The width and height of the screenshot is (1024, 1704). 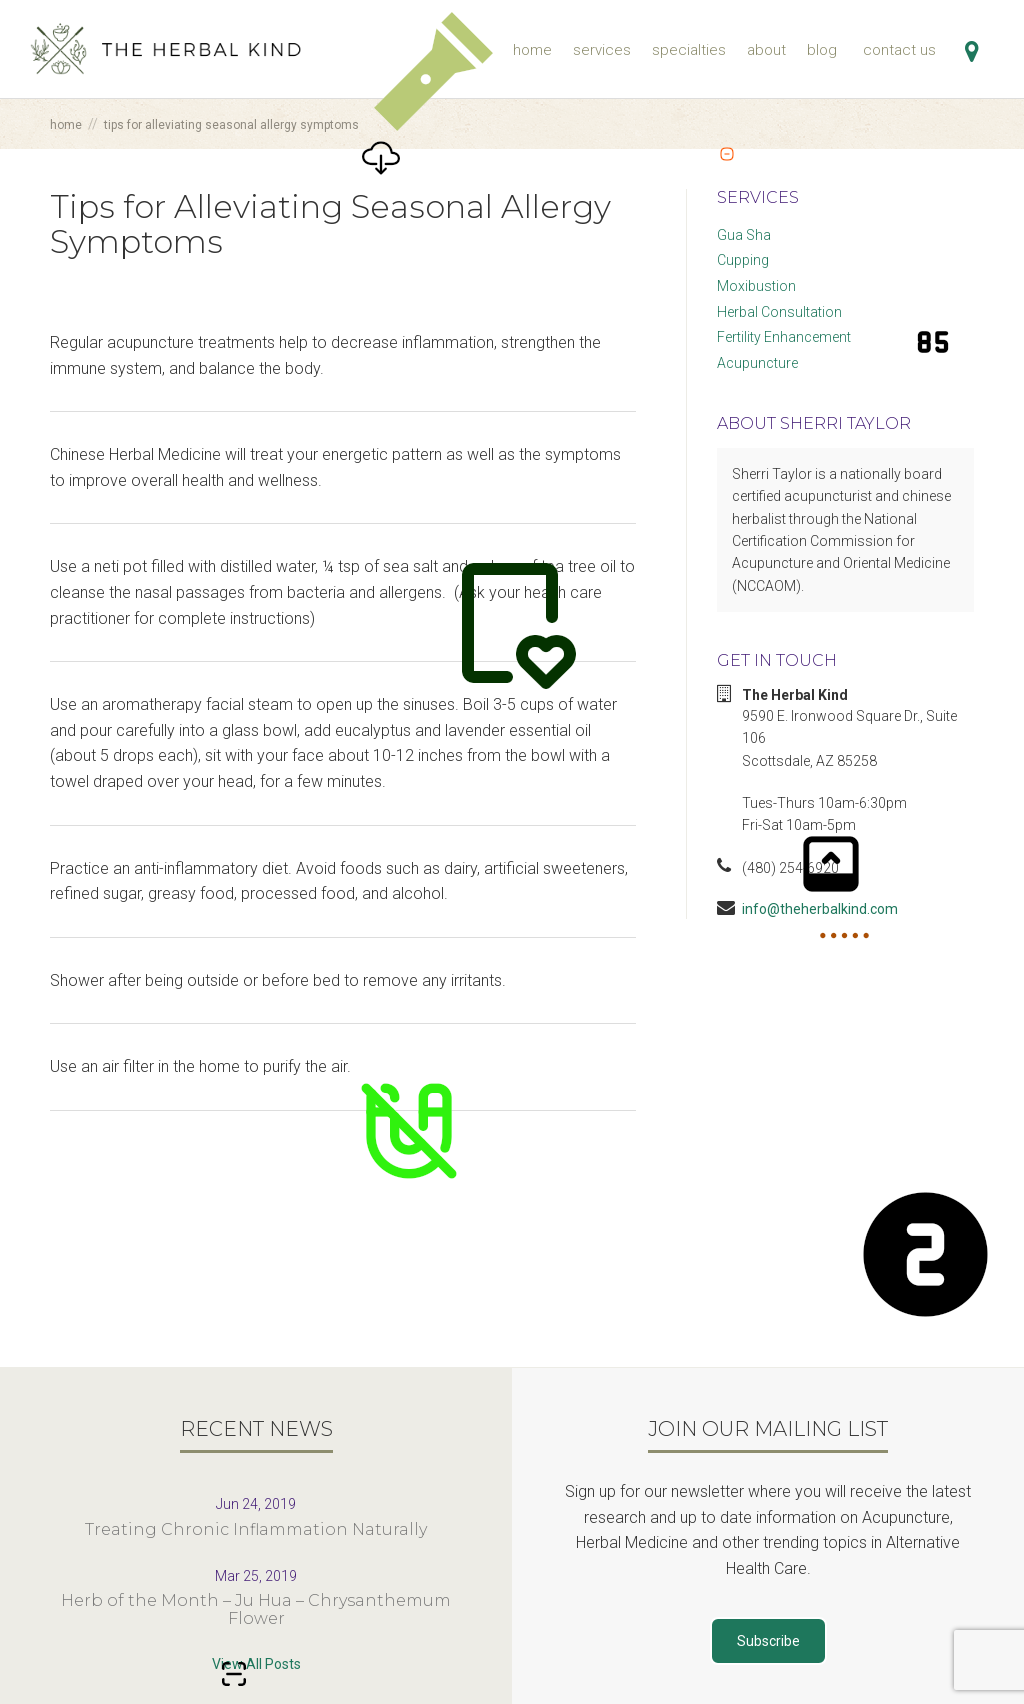 I want to click on remove an item from a list or collection, so click(x=727, y=154).